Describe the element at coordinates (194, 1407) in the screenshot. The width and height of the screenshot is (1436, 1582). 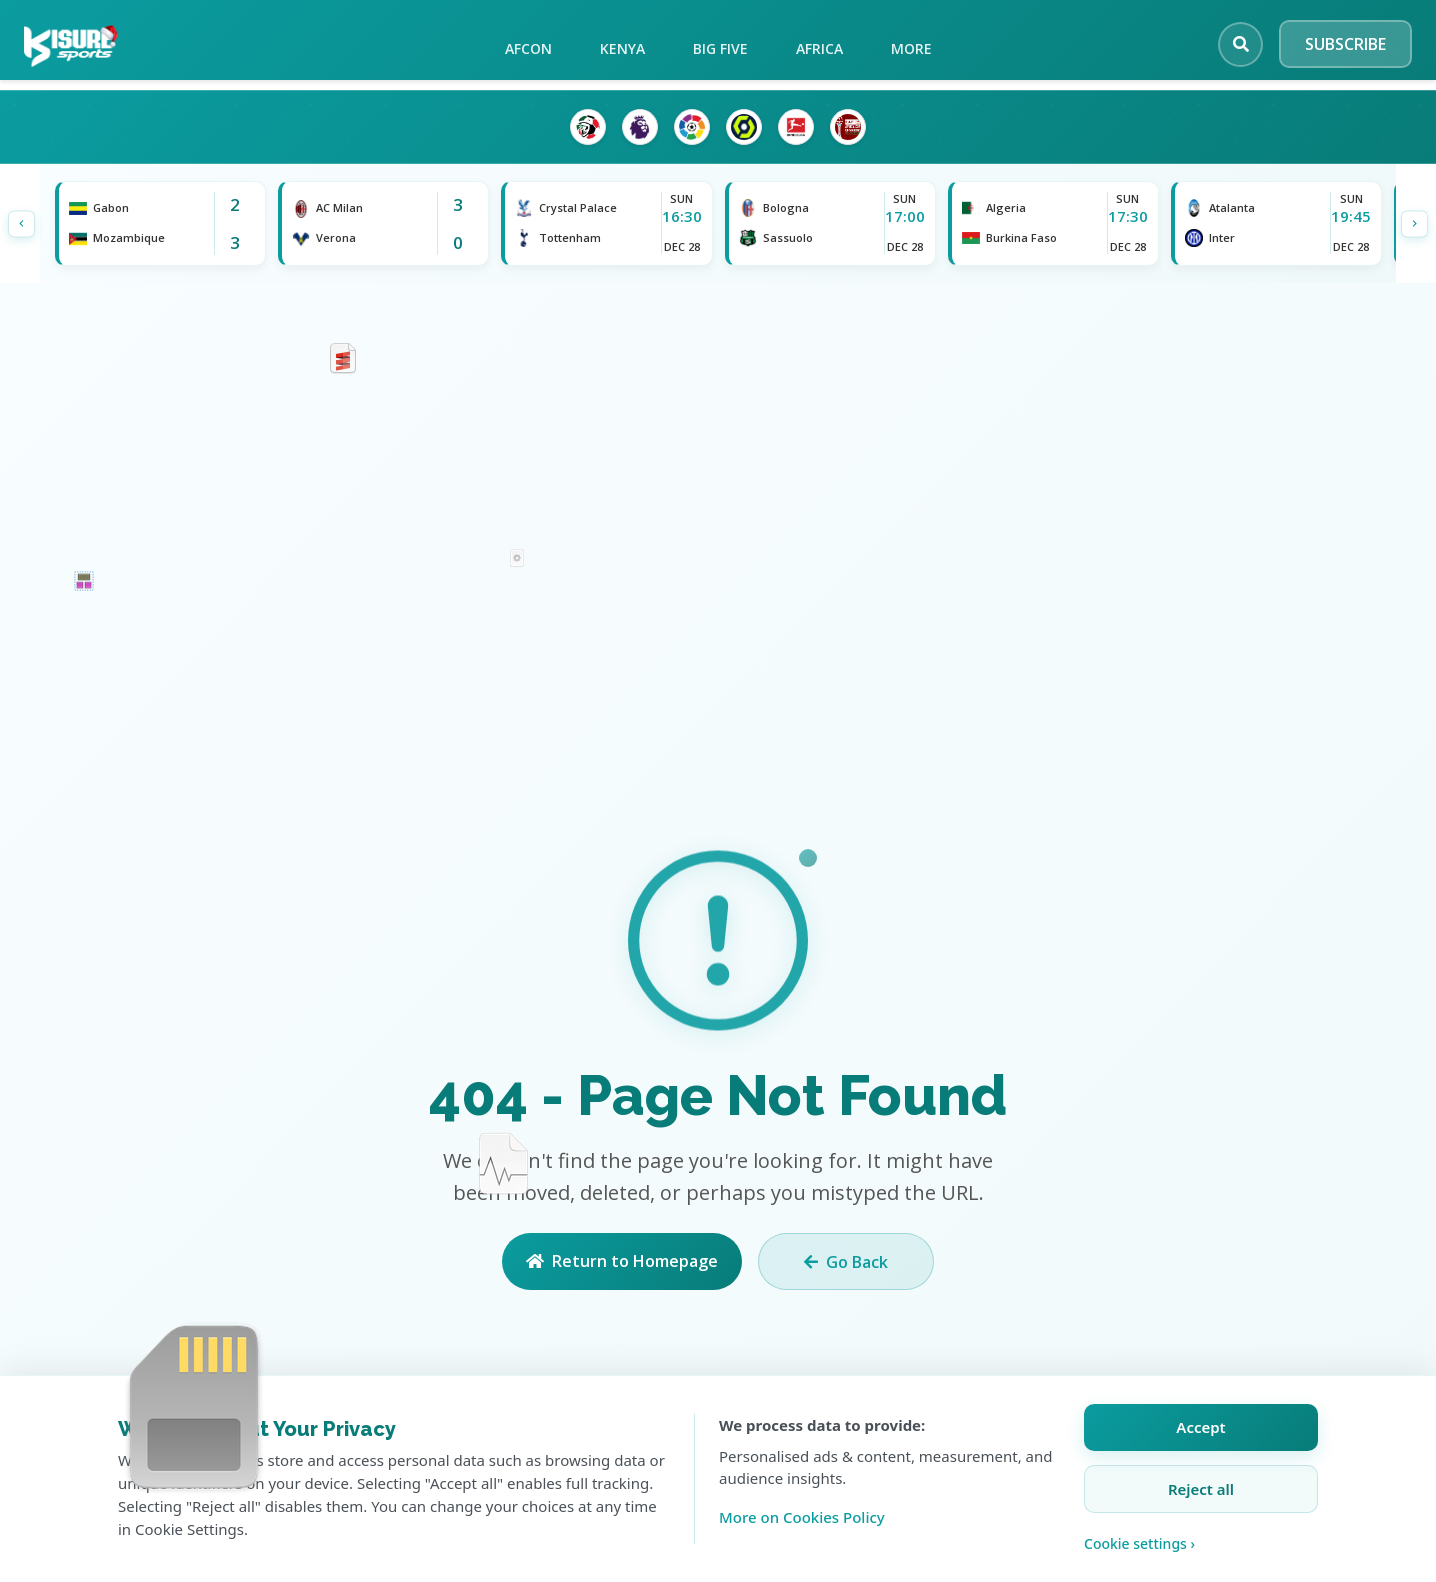
I see `access removable storage device` at that location.